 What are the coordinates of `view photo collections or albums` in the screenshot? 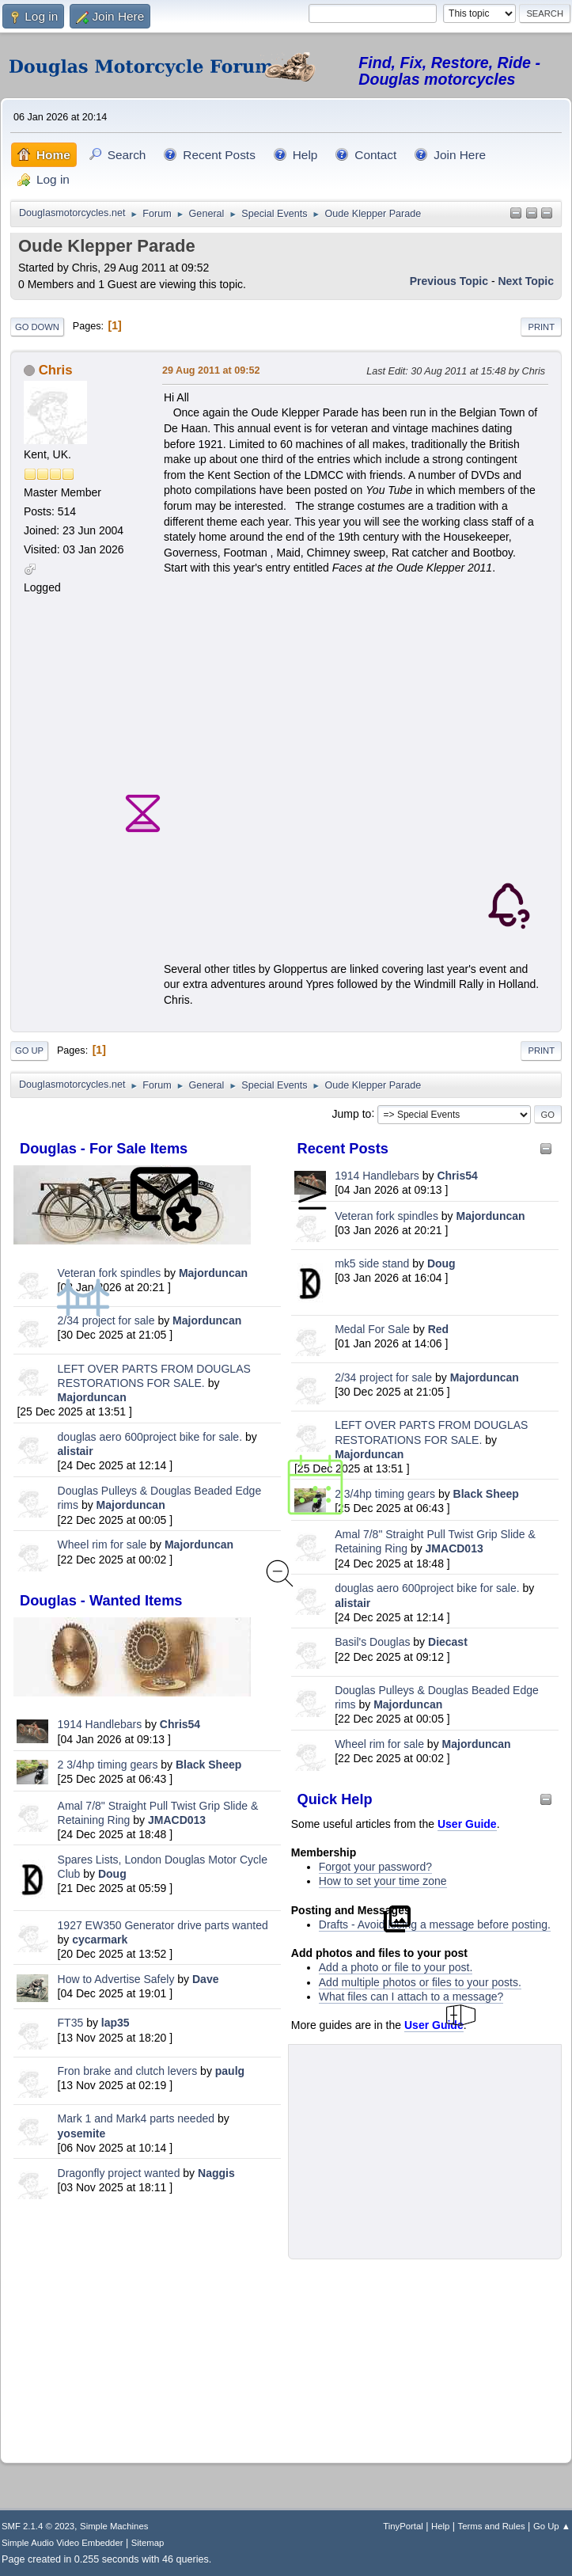 It's located at (397, 1919).